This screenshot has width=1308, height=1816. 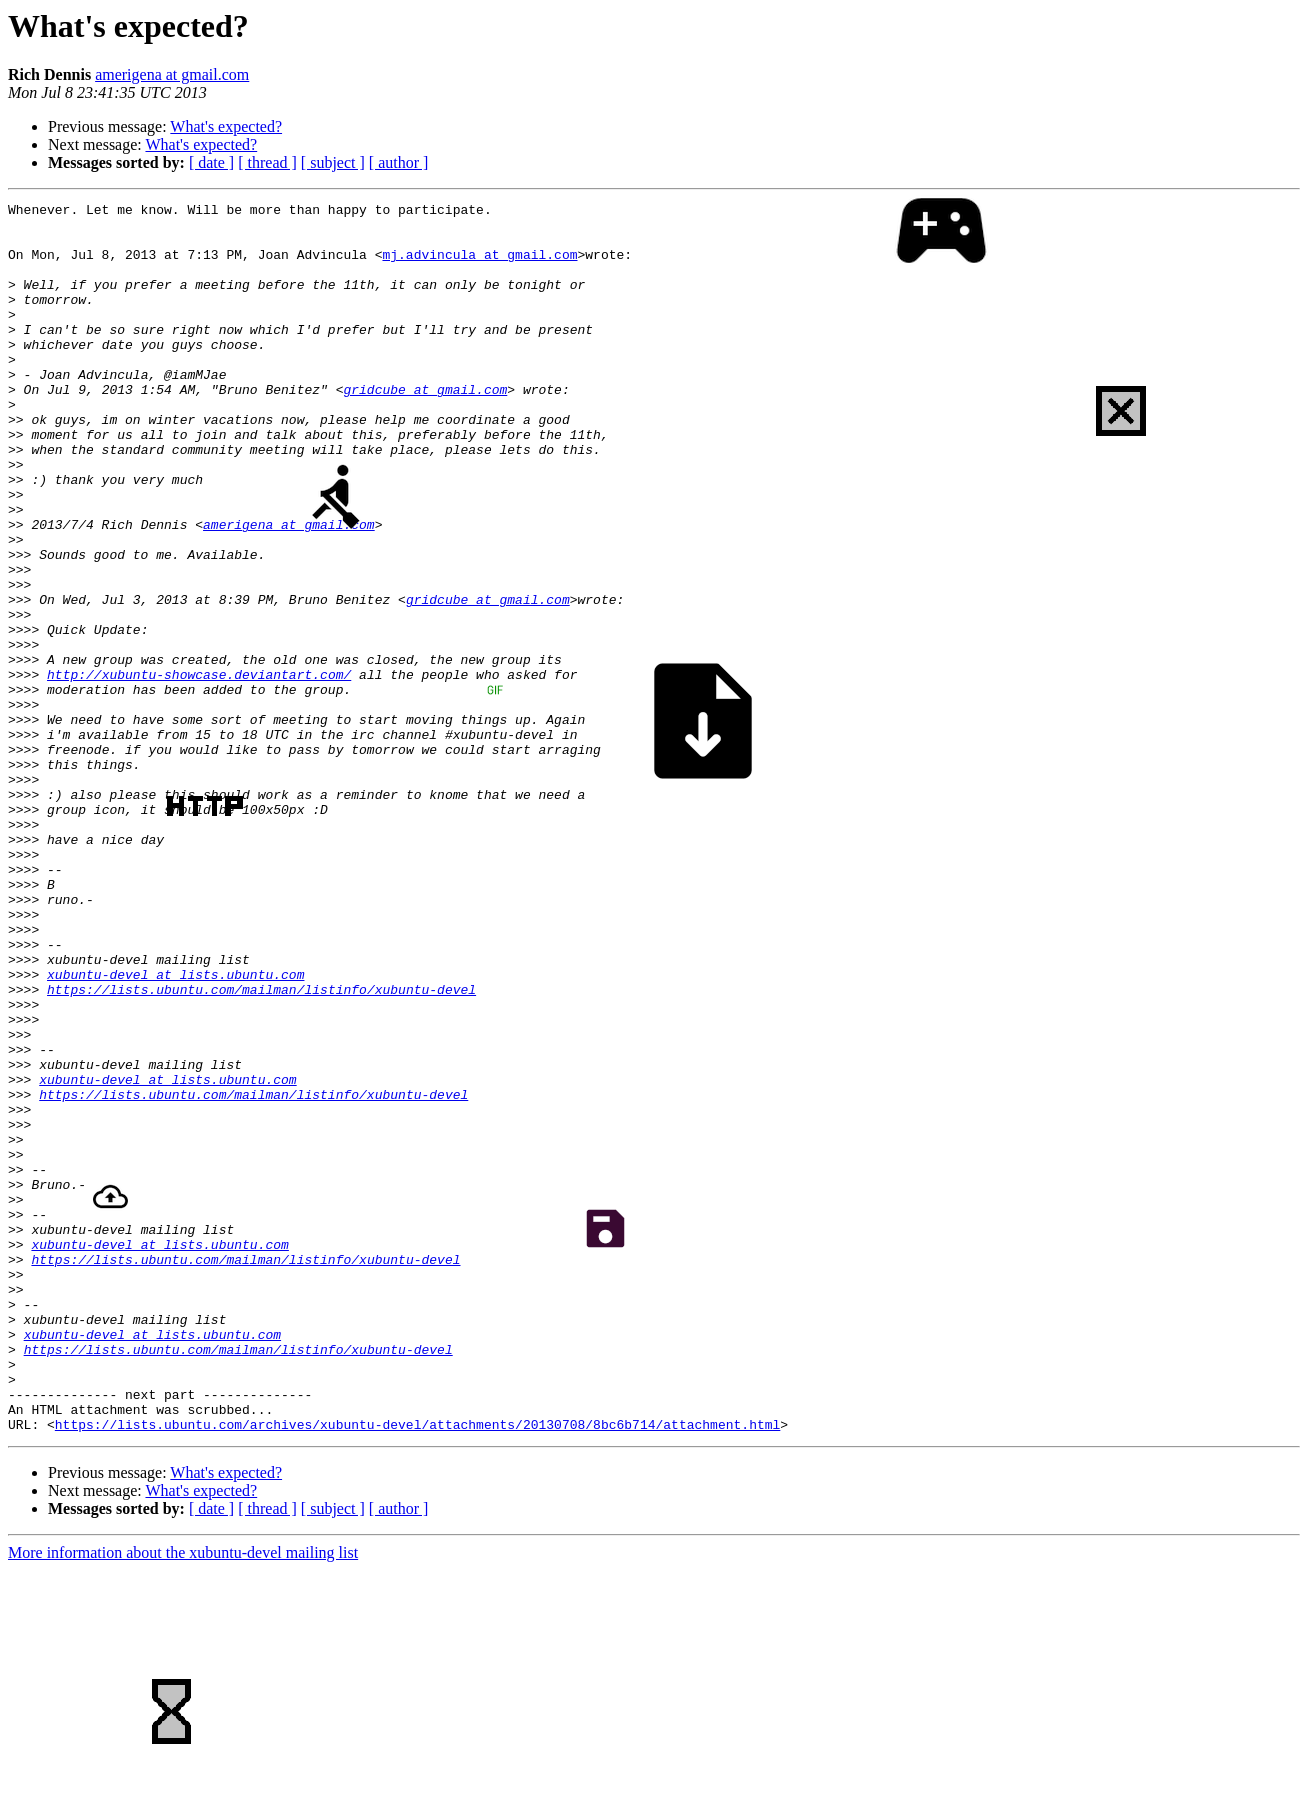 What do you see at coordinates (171, 1711) in the screenshot?
I see `indicates a process is waiting or pending` at bounding box center [171, 1711].